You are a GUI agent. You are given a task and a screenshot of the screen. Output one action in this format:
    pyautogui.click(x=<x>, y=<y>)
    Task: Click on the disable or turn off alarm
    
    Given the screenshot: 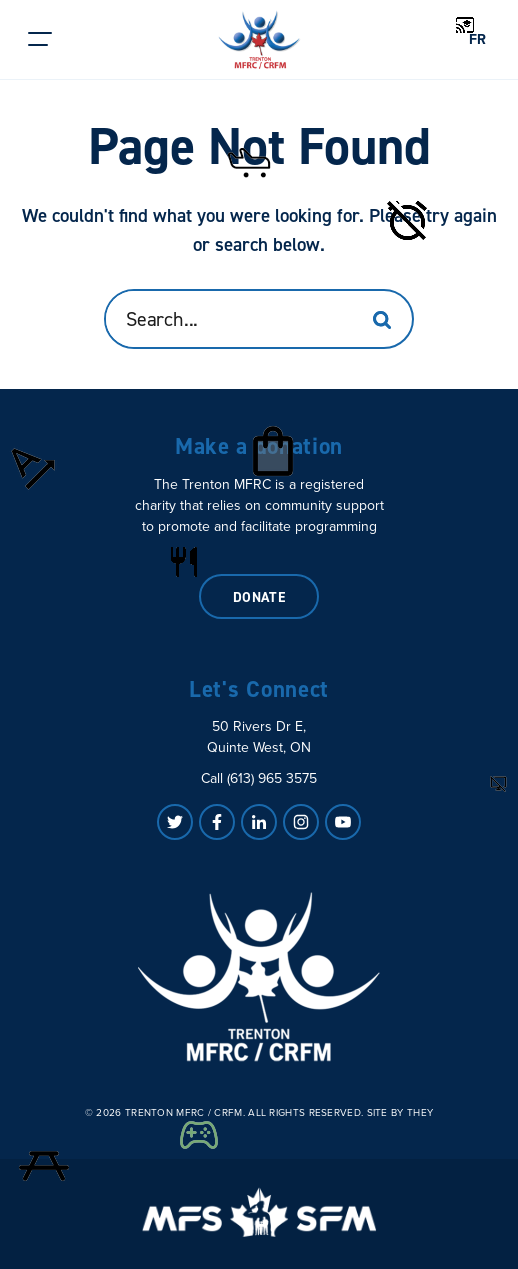 What is the action you would take?
    pyautogui.click(x=407, y=220)
    